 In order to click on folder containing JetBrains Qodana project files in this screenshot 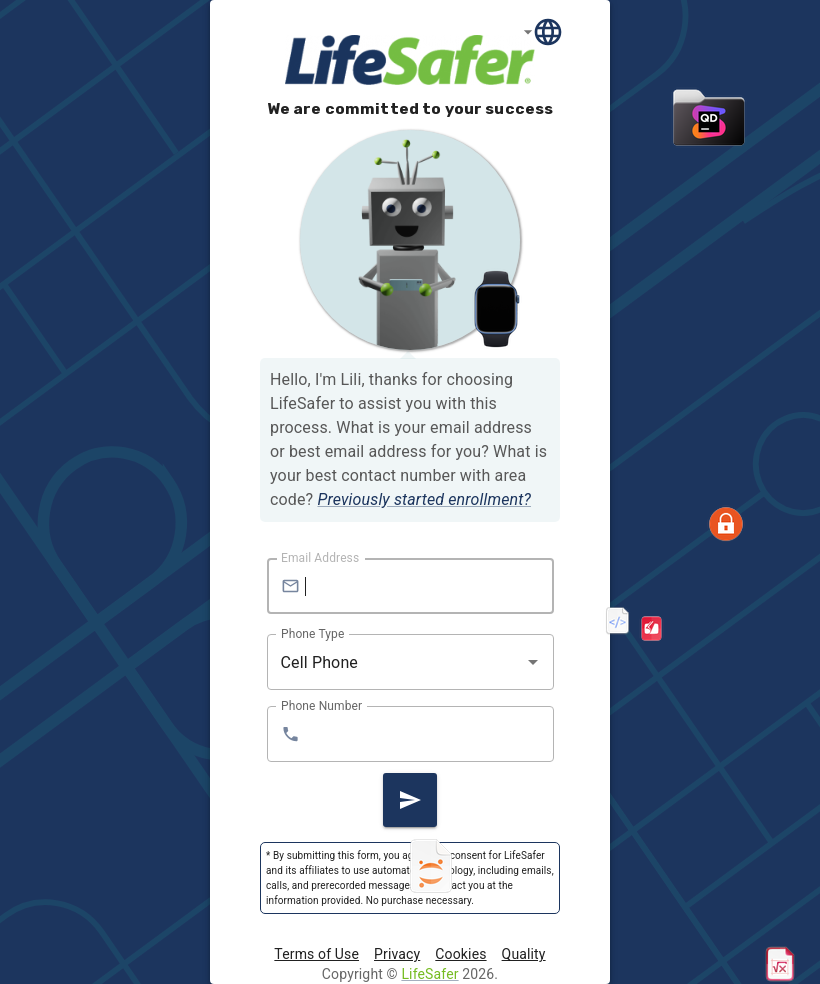, I will do `click(708, 119)`.